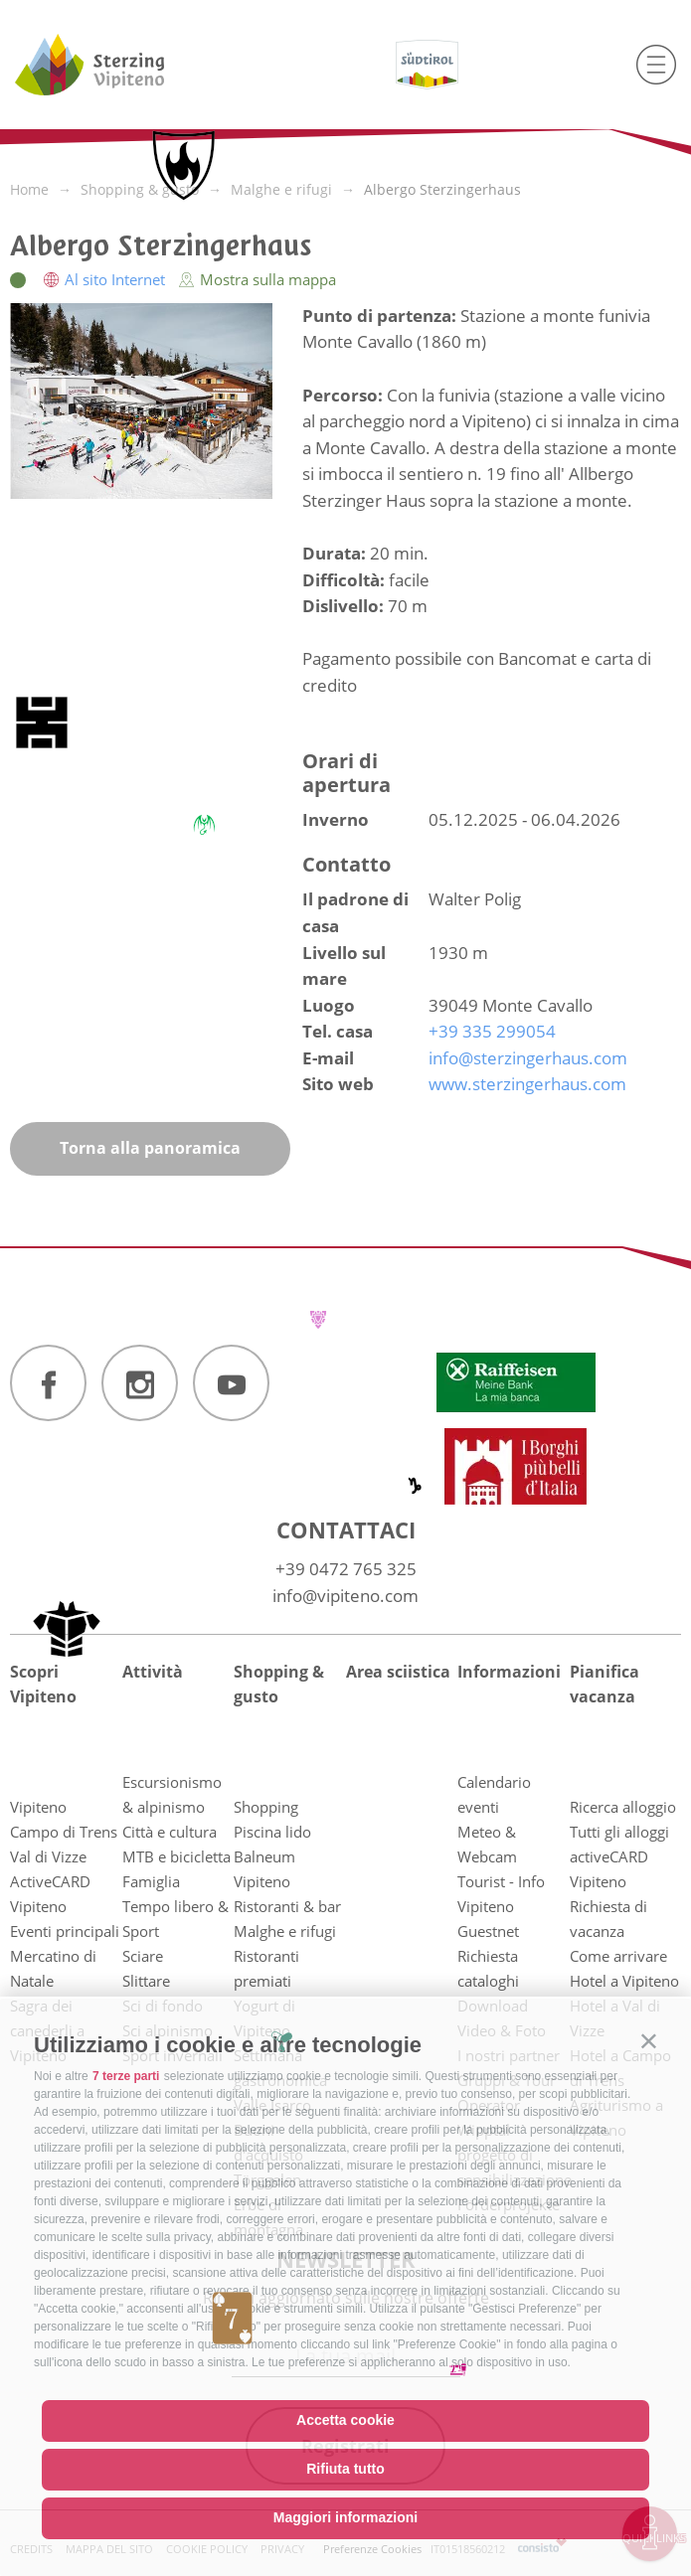 This screenshot has width=691, height=2576. What do you see at coordinates (204, 824) in the screenshot?
I see `represents a villain or enemy character in a game` at bounding box center [204, 824].